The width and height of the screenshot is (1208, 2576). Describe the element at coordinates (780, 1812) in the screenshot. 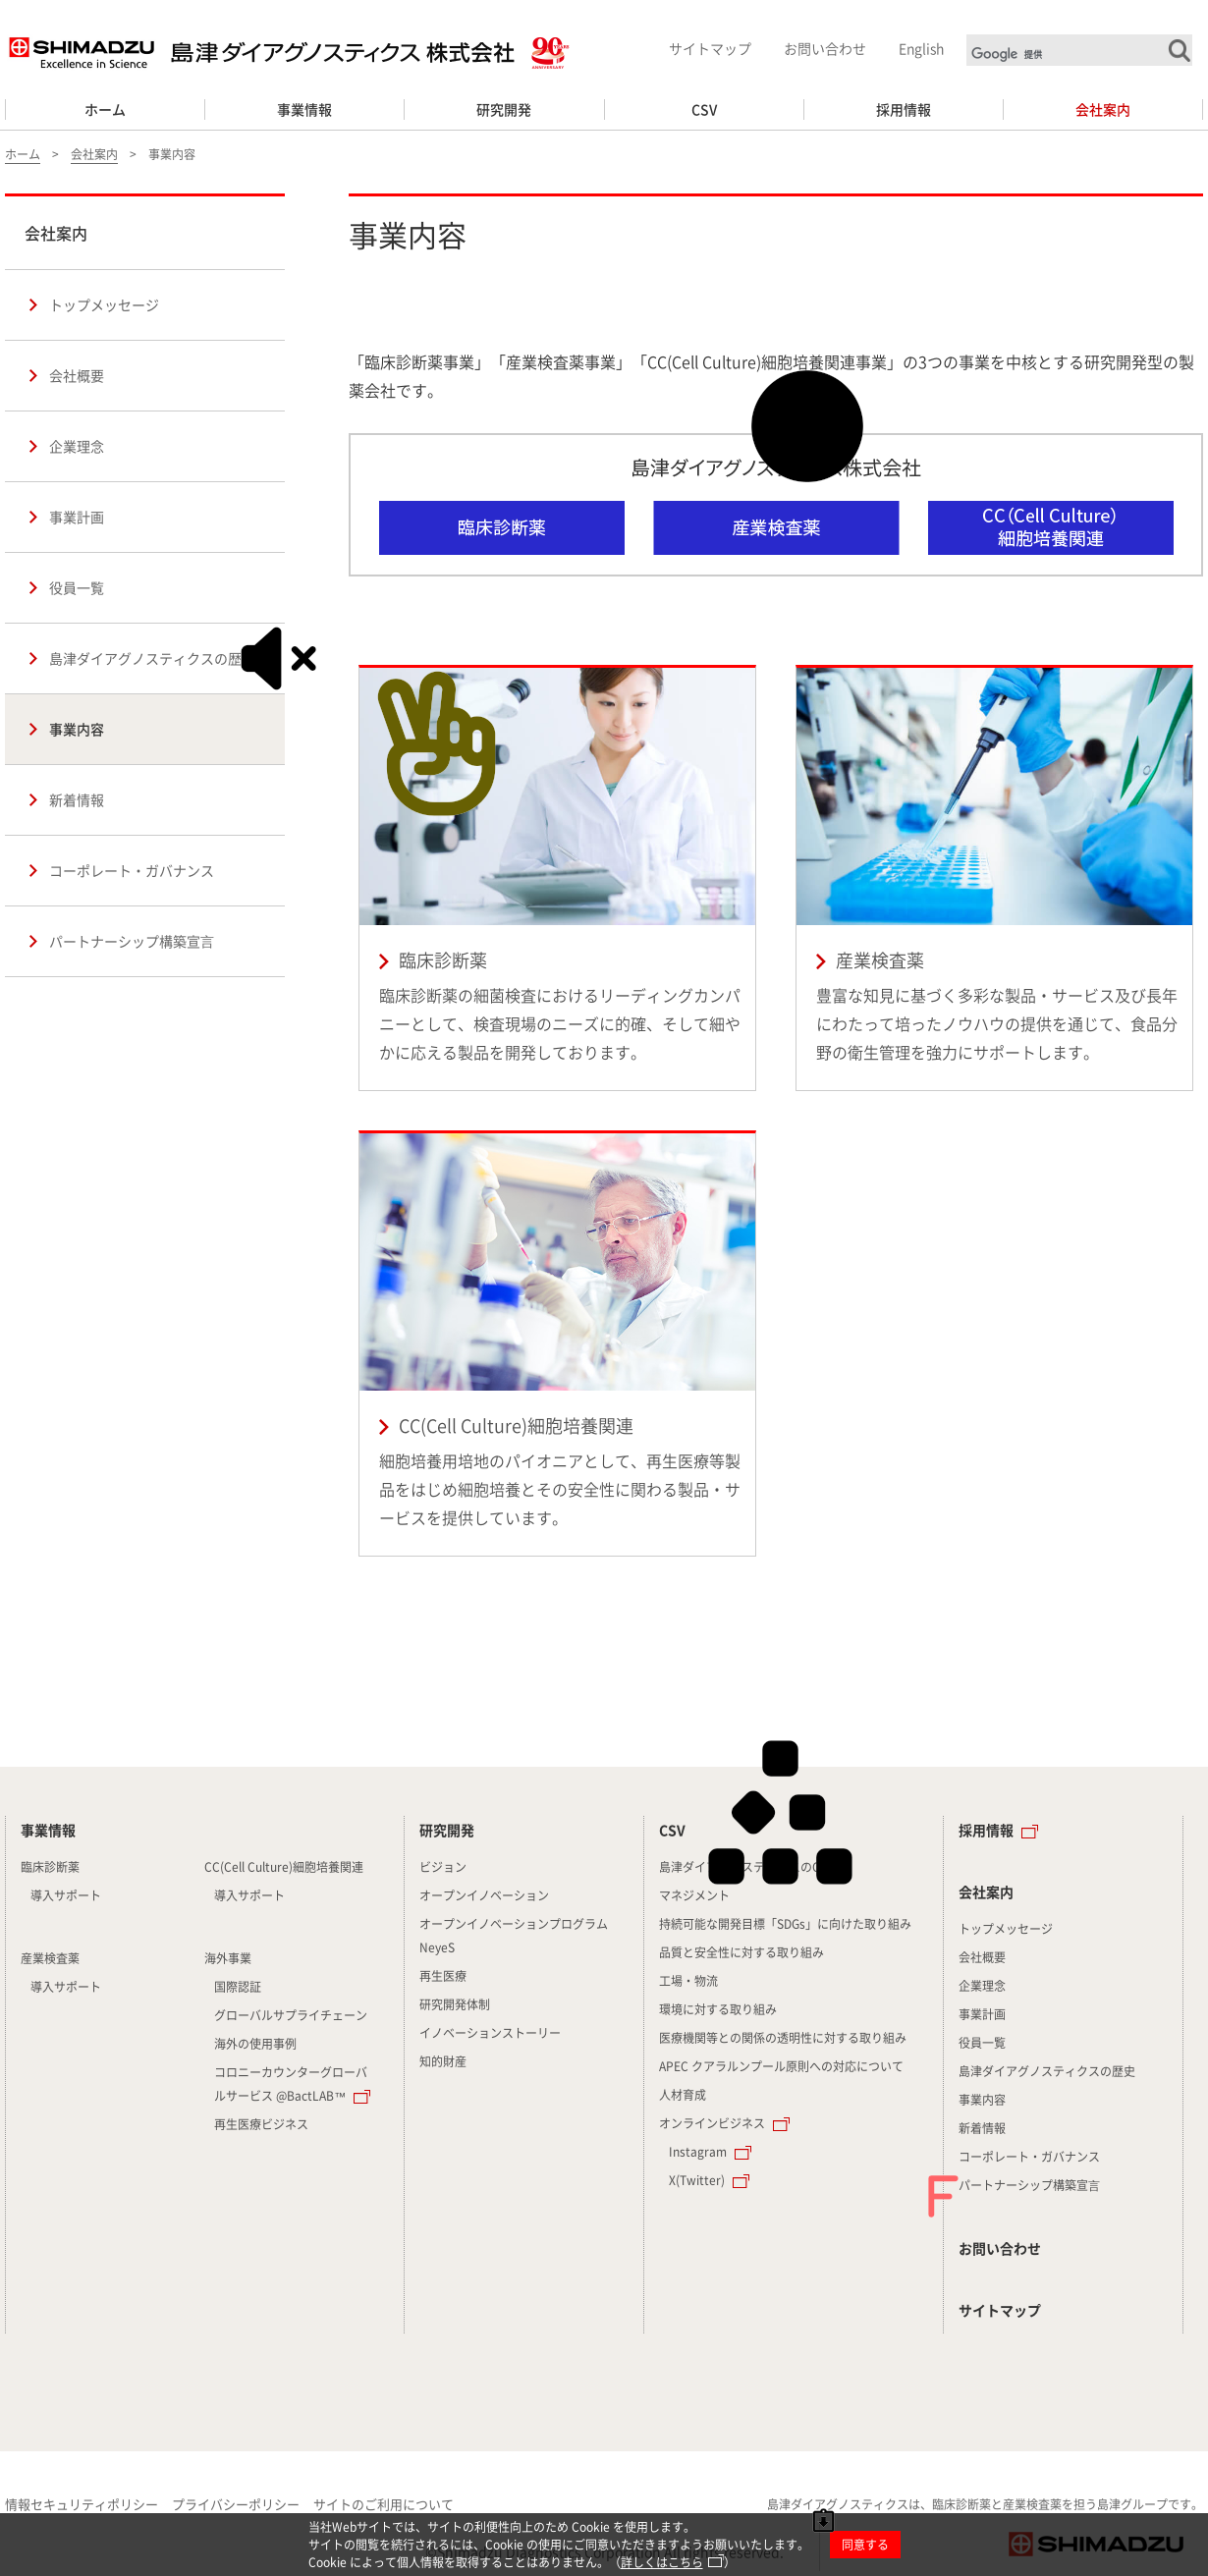

I see `view stacked or layered resources` at that location.